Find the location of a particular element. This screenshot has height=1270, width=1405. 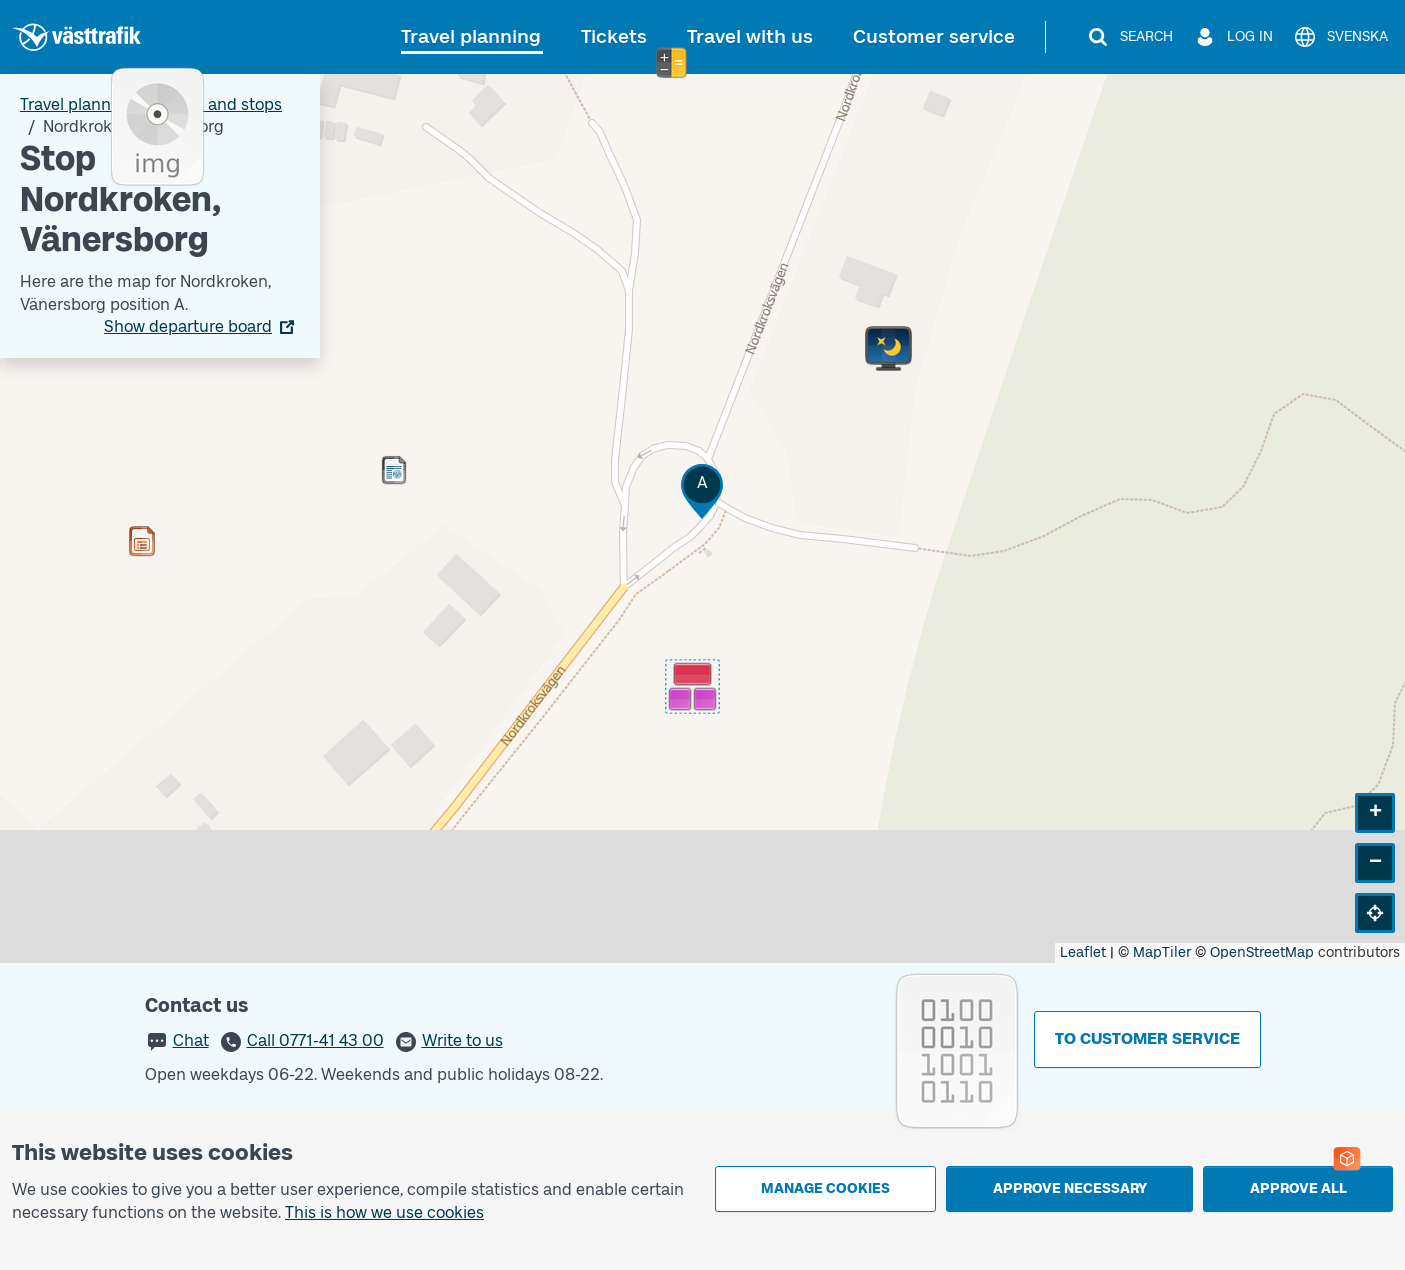

access screensaver settings is located at coordinates (888, 348).